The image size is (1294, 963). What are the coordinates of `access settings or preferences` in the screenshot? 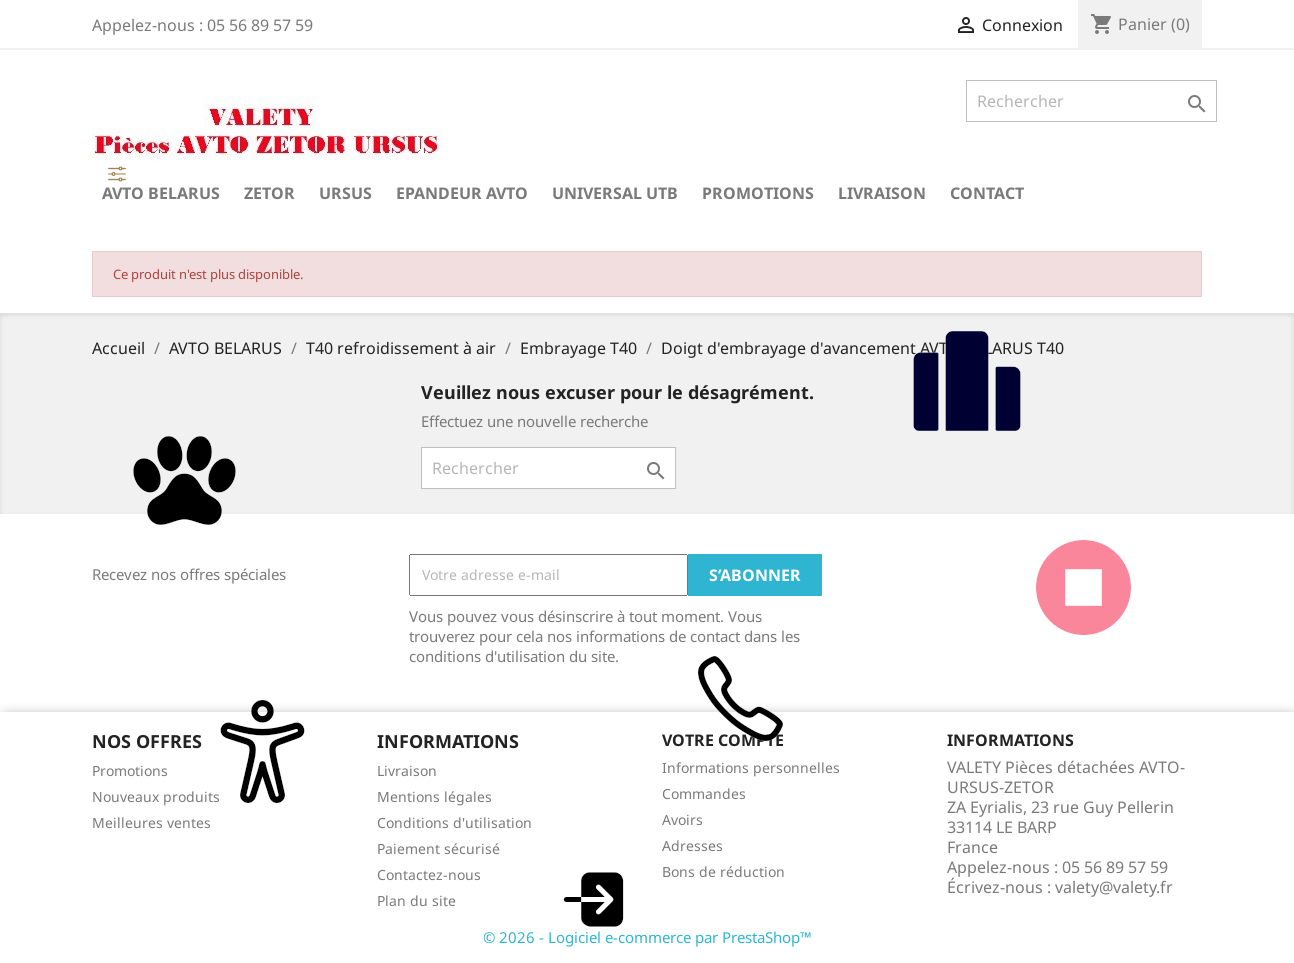 It's located at (117, 174).